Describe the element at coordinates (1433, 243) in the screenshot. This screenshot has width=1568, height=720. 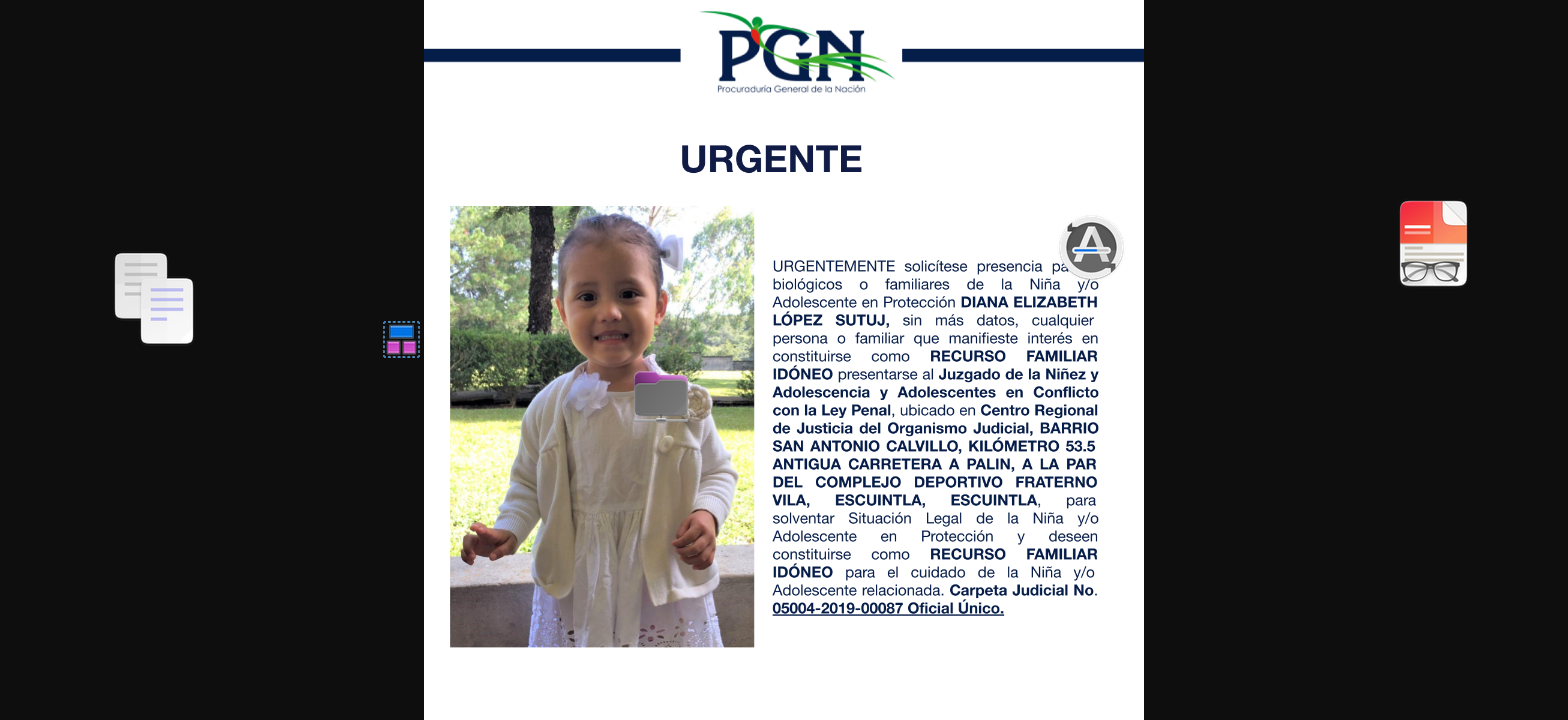
I see `open papers app for reading and organizing documents` at that location.